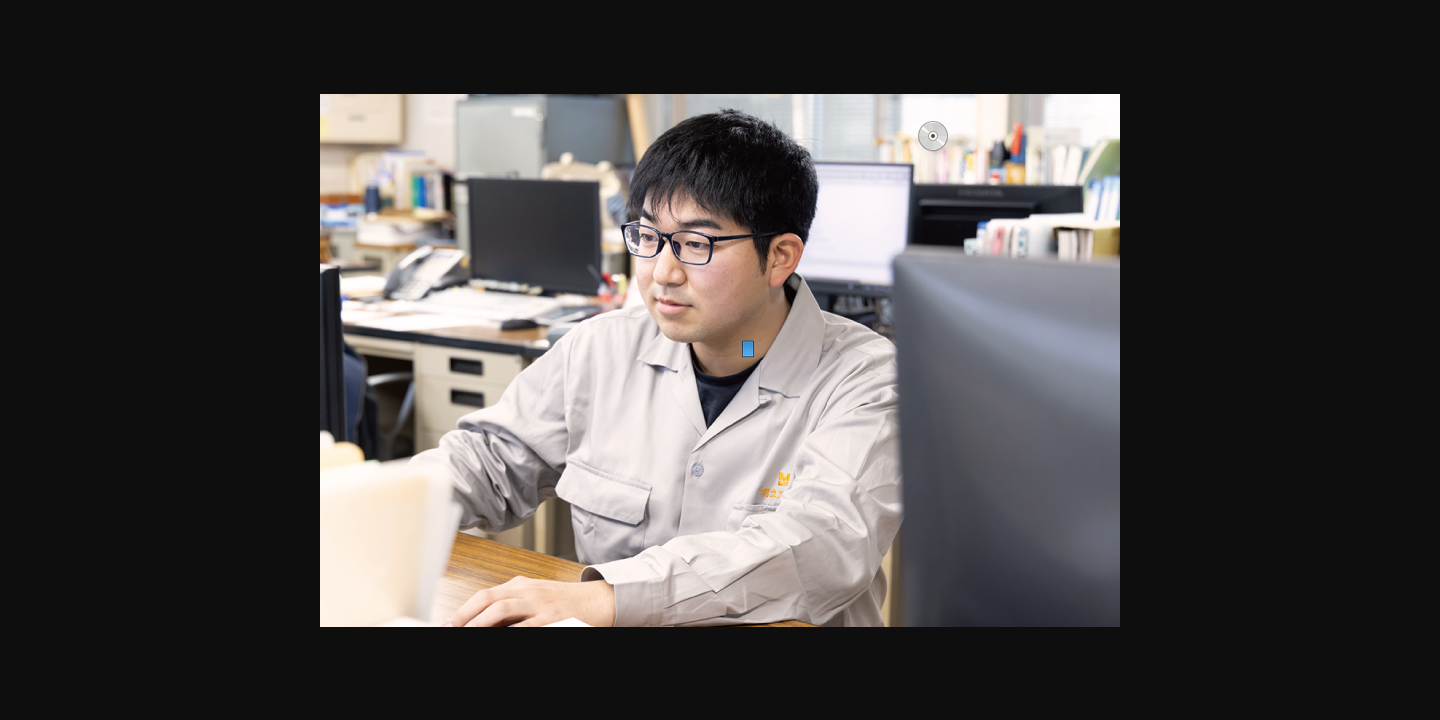 Image resolution: width=1440 pixels, height=720 pixels. I want to click on indicates a DVD-RAM disc or optical media device, so click(933, 136).